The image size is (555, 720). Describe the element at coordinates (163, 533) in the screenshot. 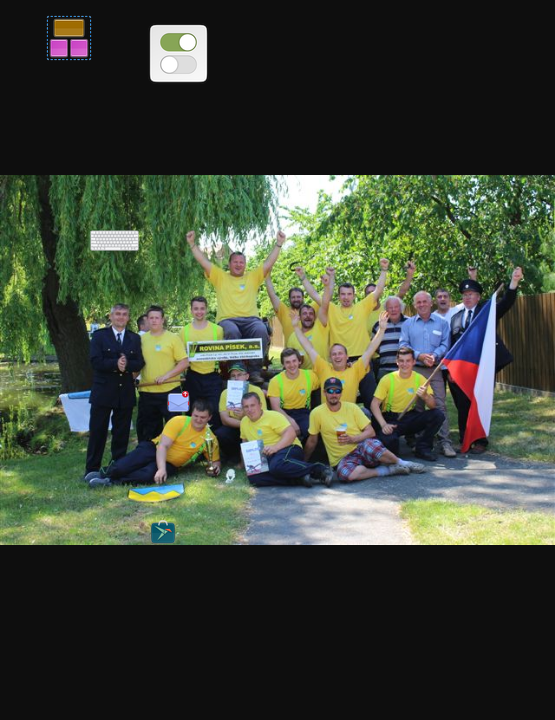

I see `open the snap store to browse and install applications` at that location.